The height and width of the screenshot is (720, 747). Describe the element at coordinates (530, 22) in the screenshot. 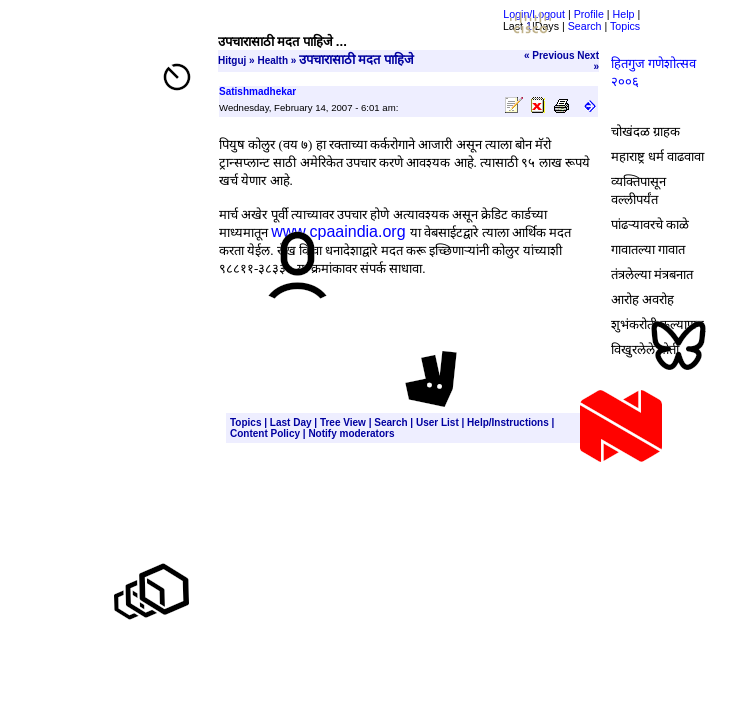

I see `Cisco company logo` at that location.